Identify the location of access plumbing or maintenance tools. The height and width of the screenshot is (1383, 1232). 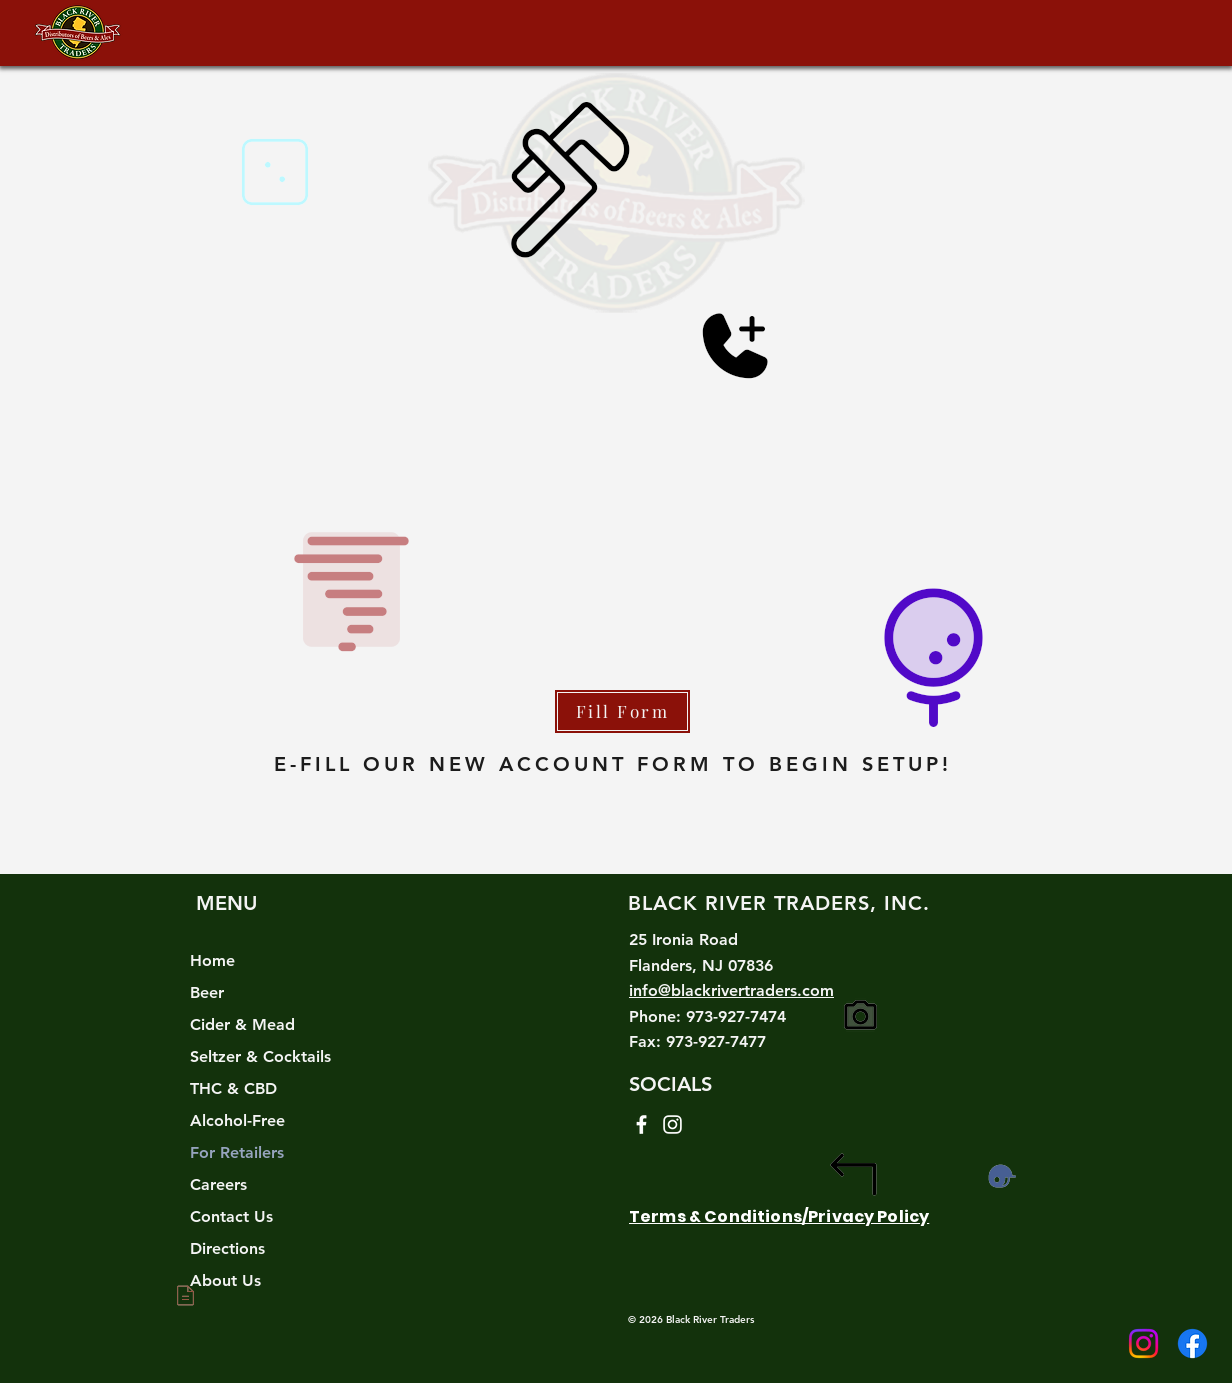
(562, 179).